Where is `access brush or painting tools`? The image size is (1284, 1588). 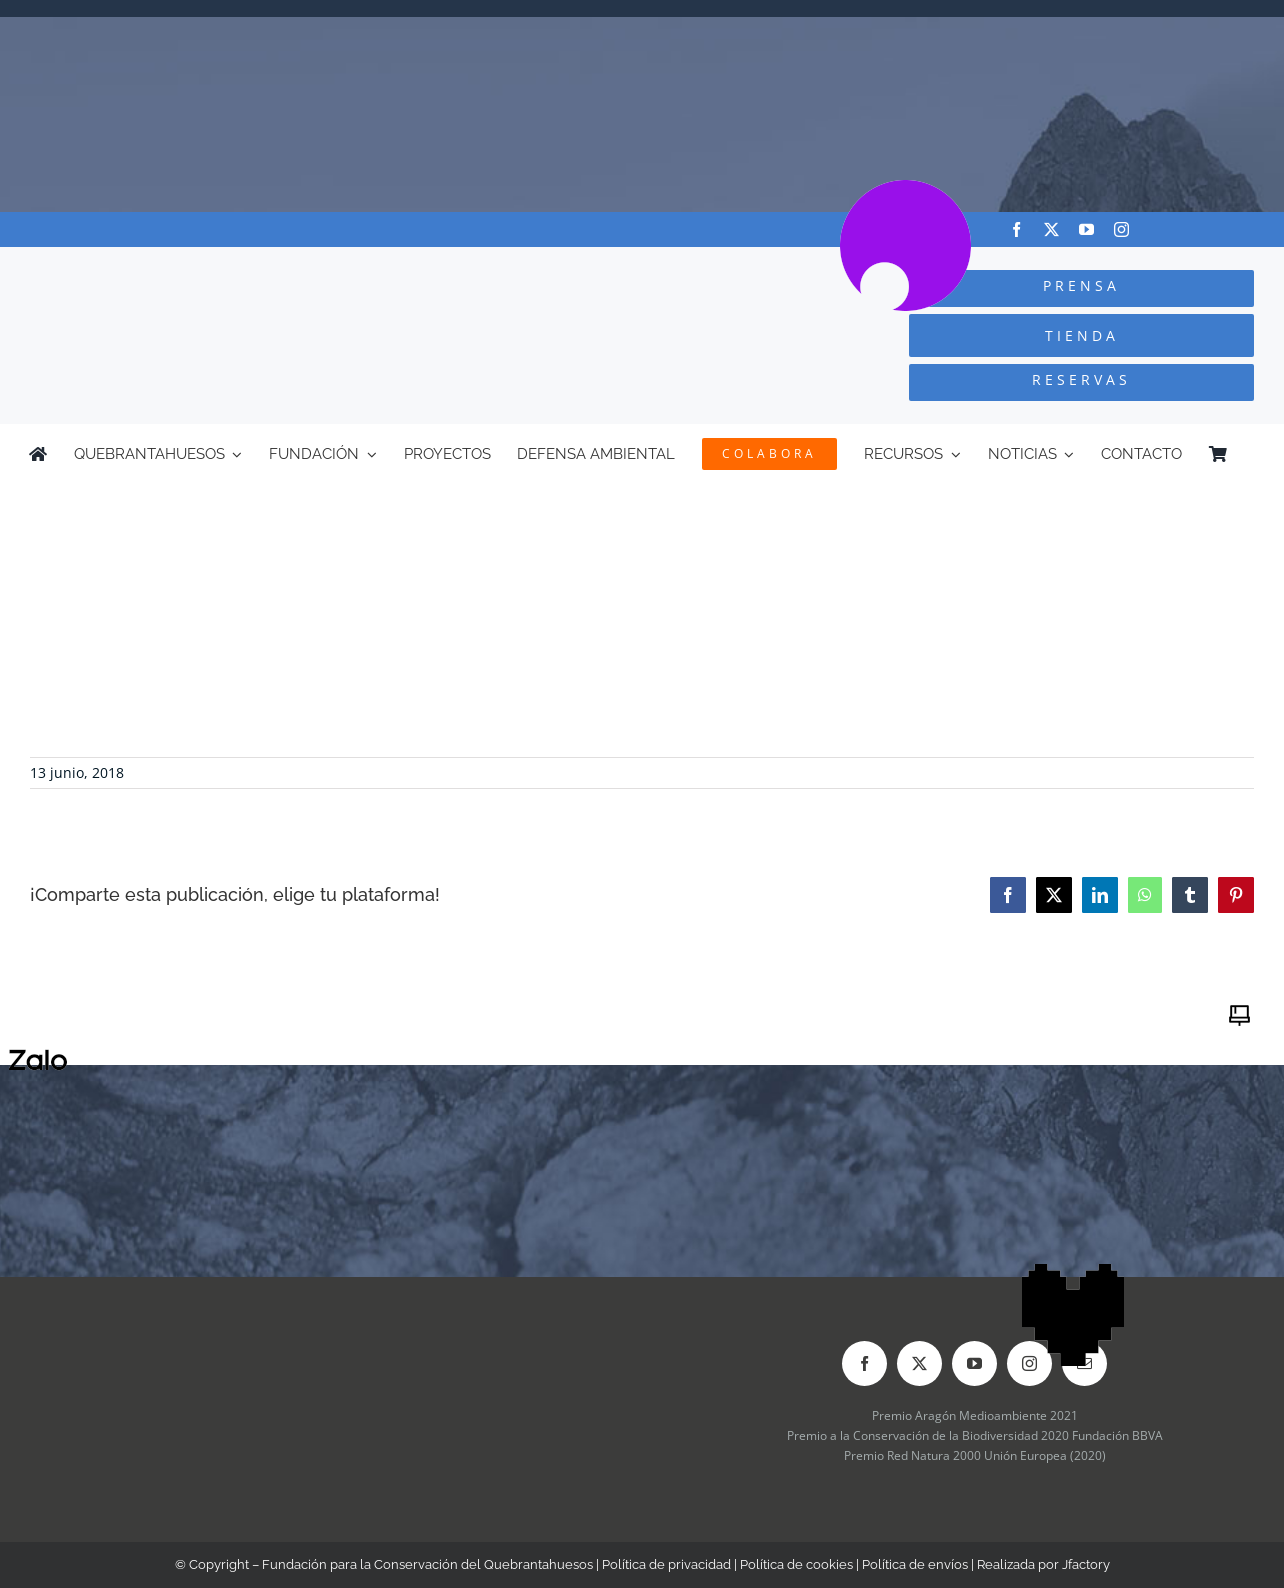 access brush or painting tools is located at coordinates (1239, 1014).